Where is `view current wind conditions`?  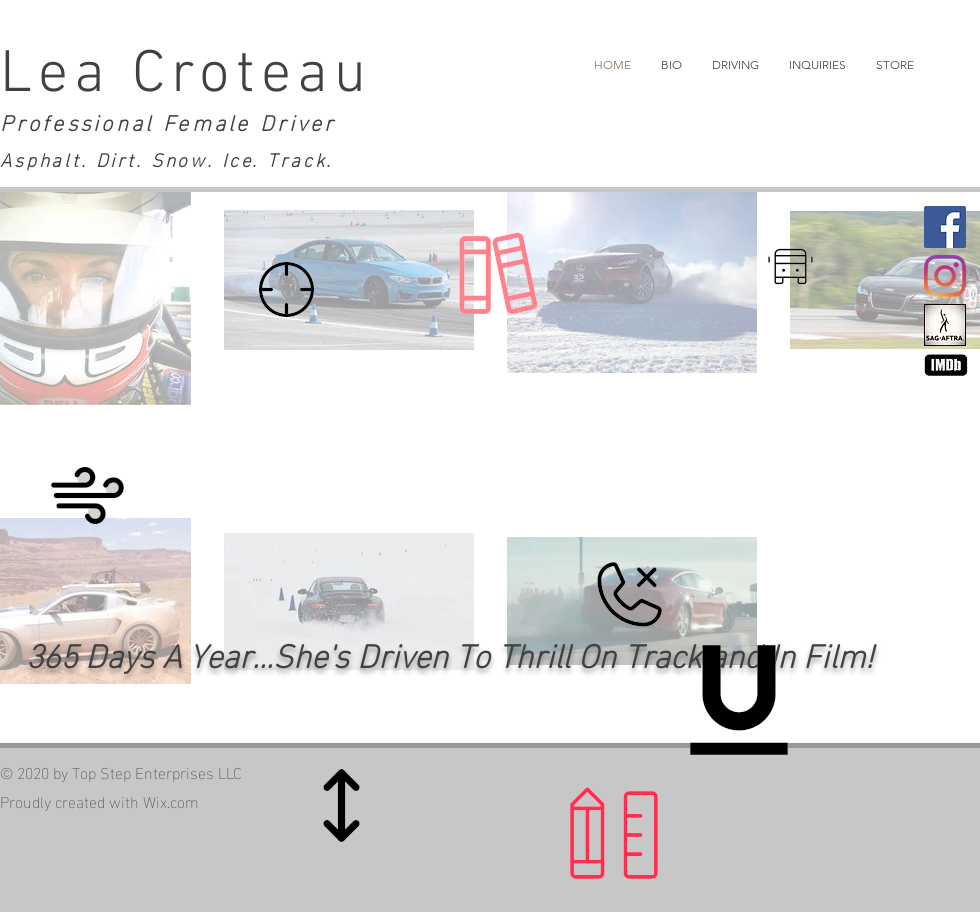
view current wind conditions is located at coordinates (87, 495).